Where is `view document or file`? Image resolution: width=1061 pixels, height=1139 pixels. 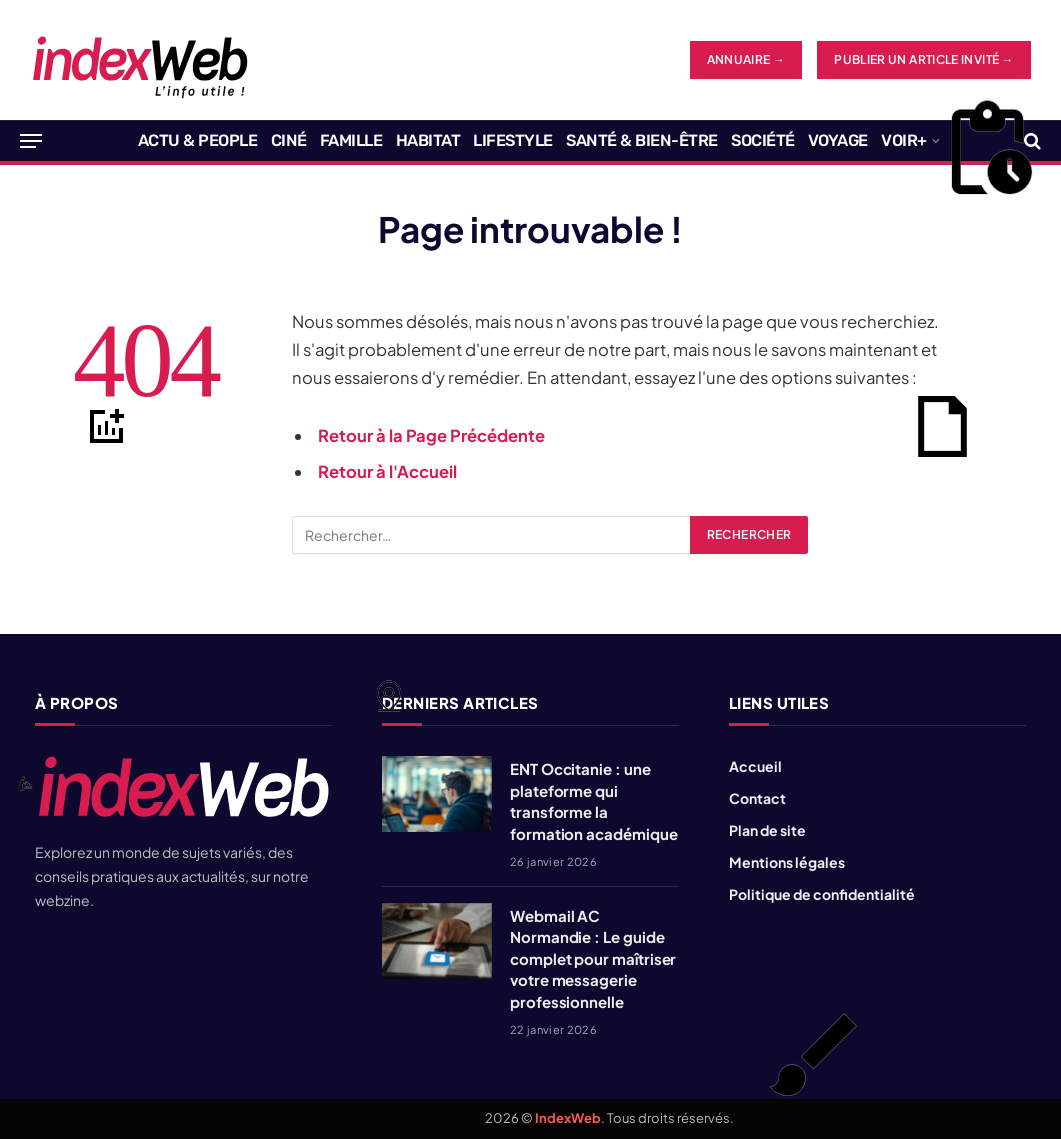
view document or file is located at coordinates (942, 426).